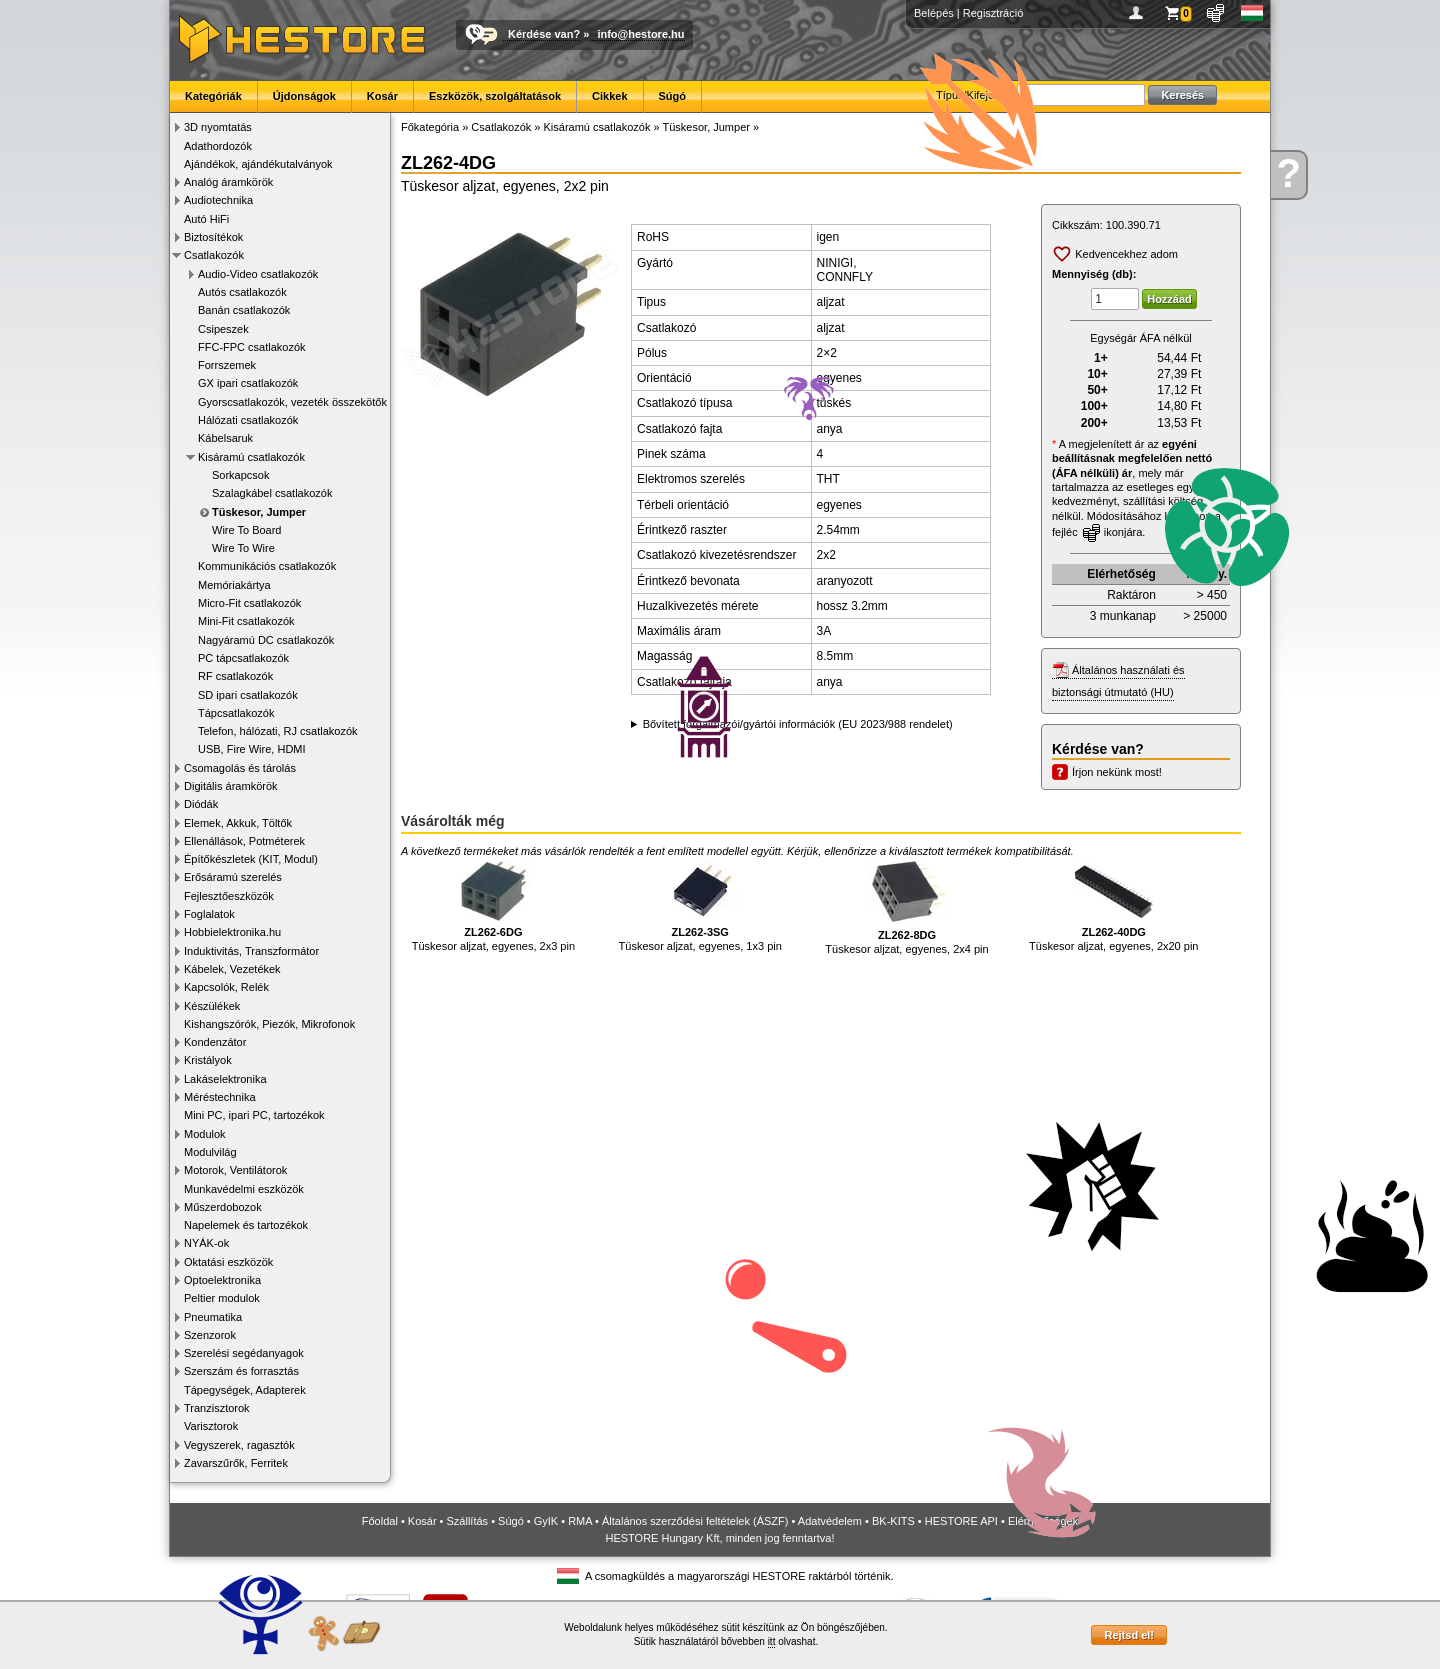 The width and height of the screenshot is (1440, 1669). Describe the element at coordinates (1372, 1236) in the screenshot. I see `indicates a bad or low-quality item in a game` at that location.